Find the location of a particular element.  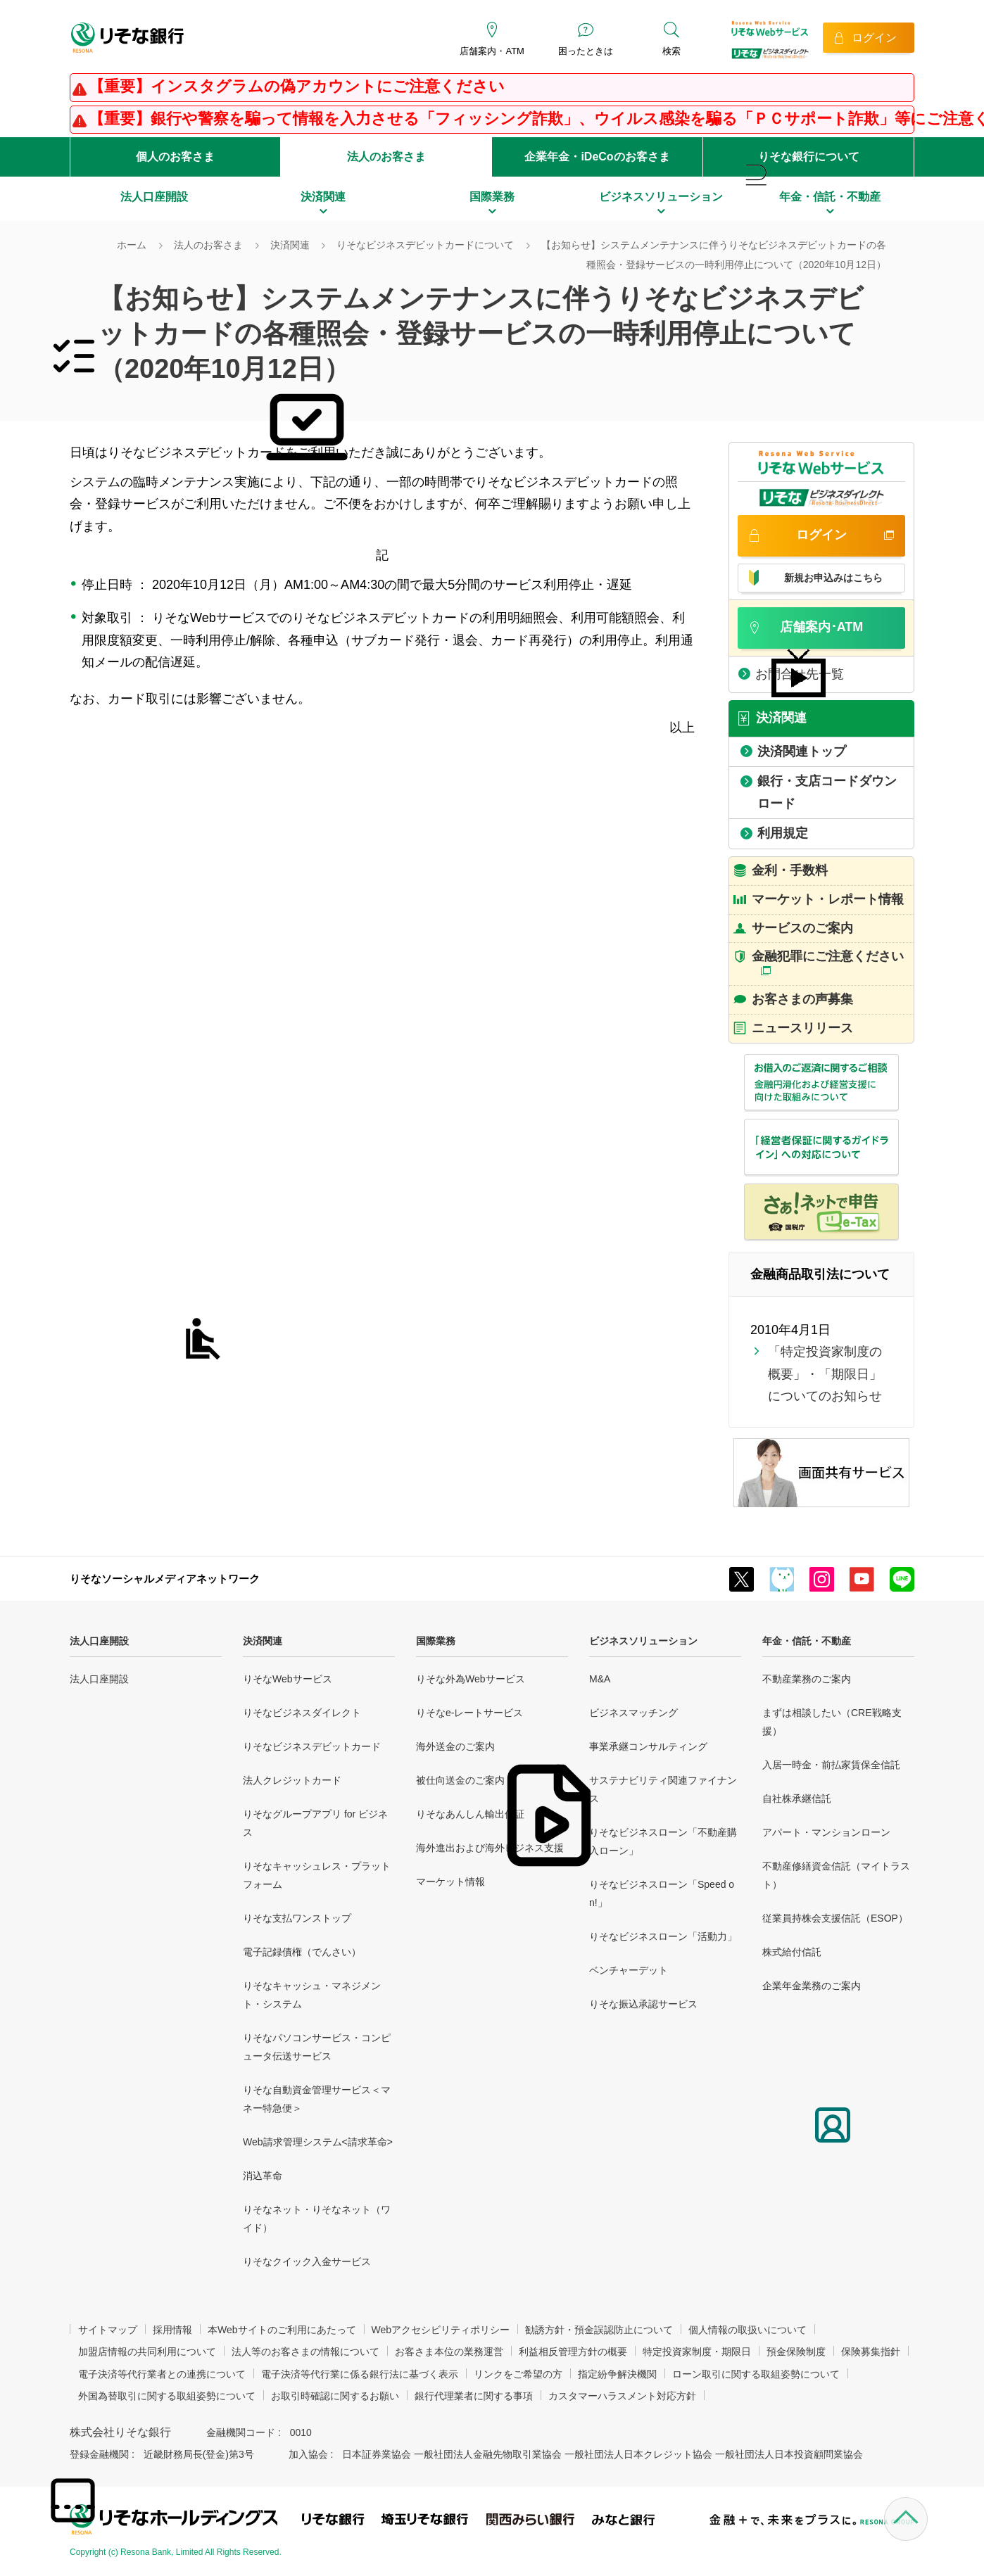

toggle bottom panel visibility is located at coordinates (72, 2500).